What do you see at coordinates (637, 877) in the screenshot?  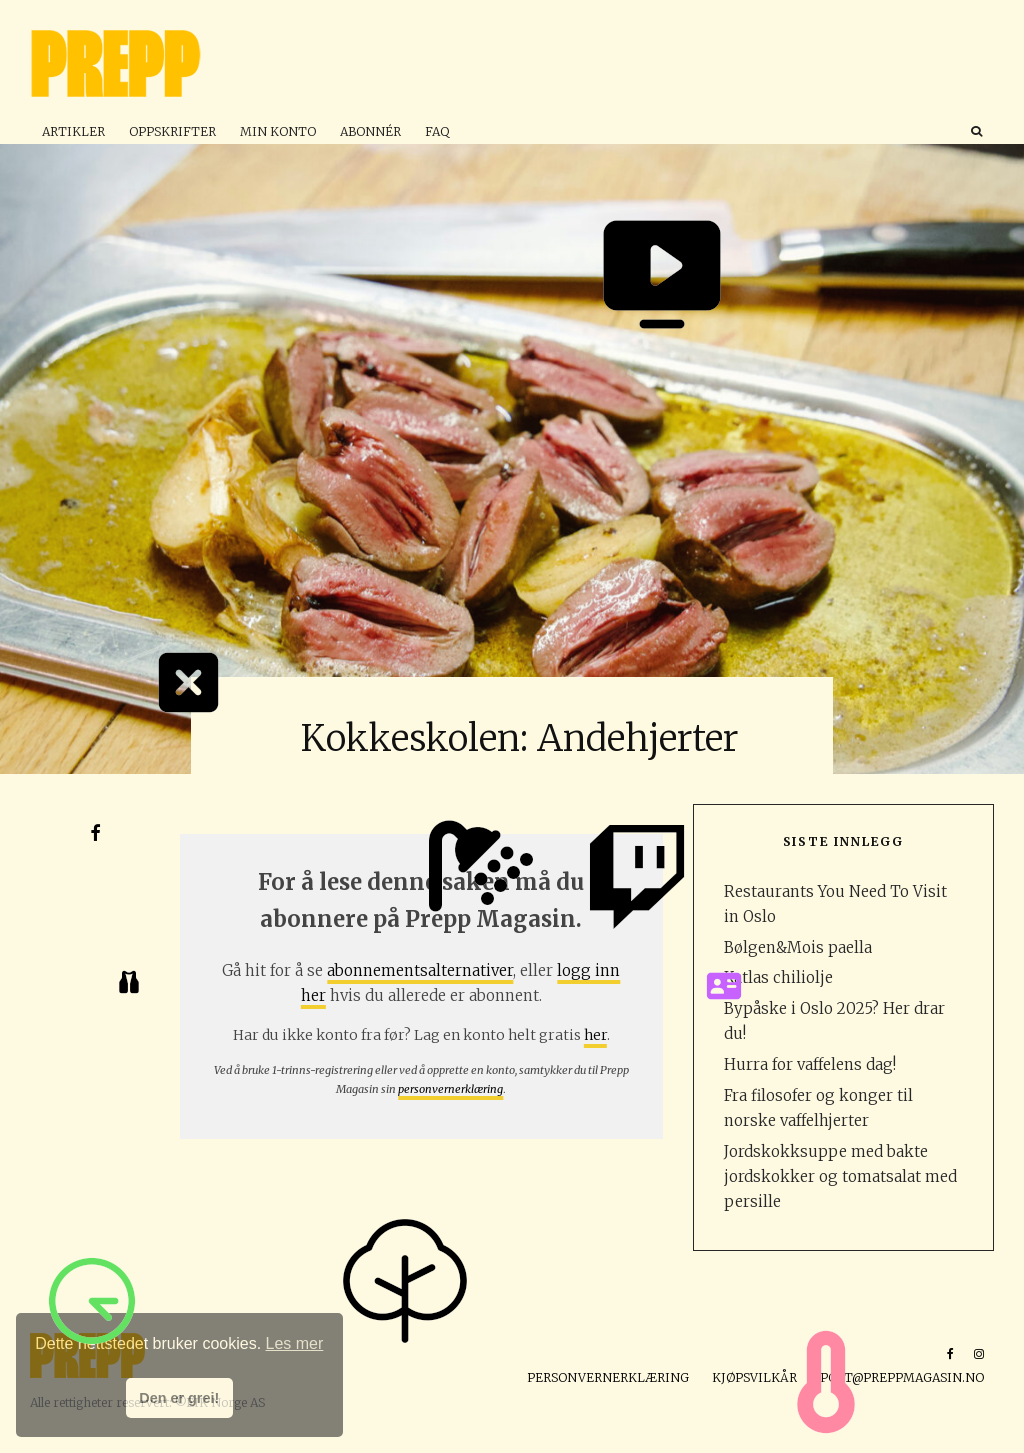 I see `open the Twitch app` at bounding box center [637, 877].